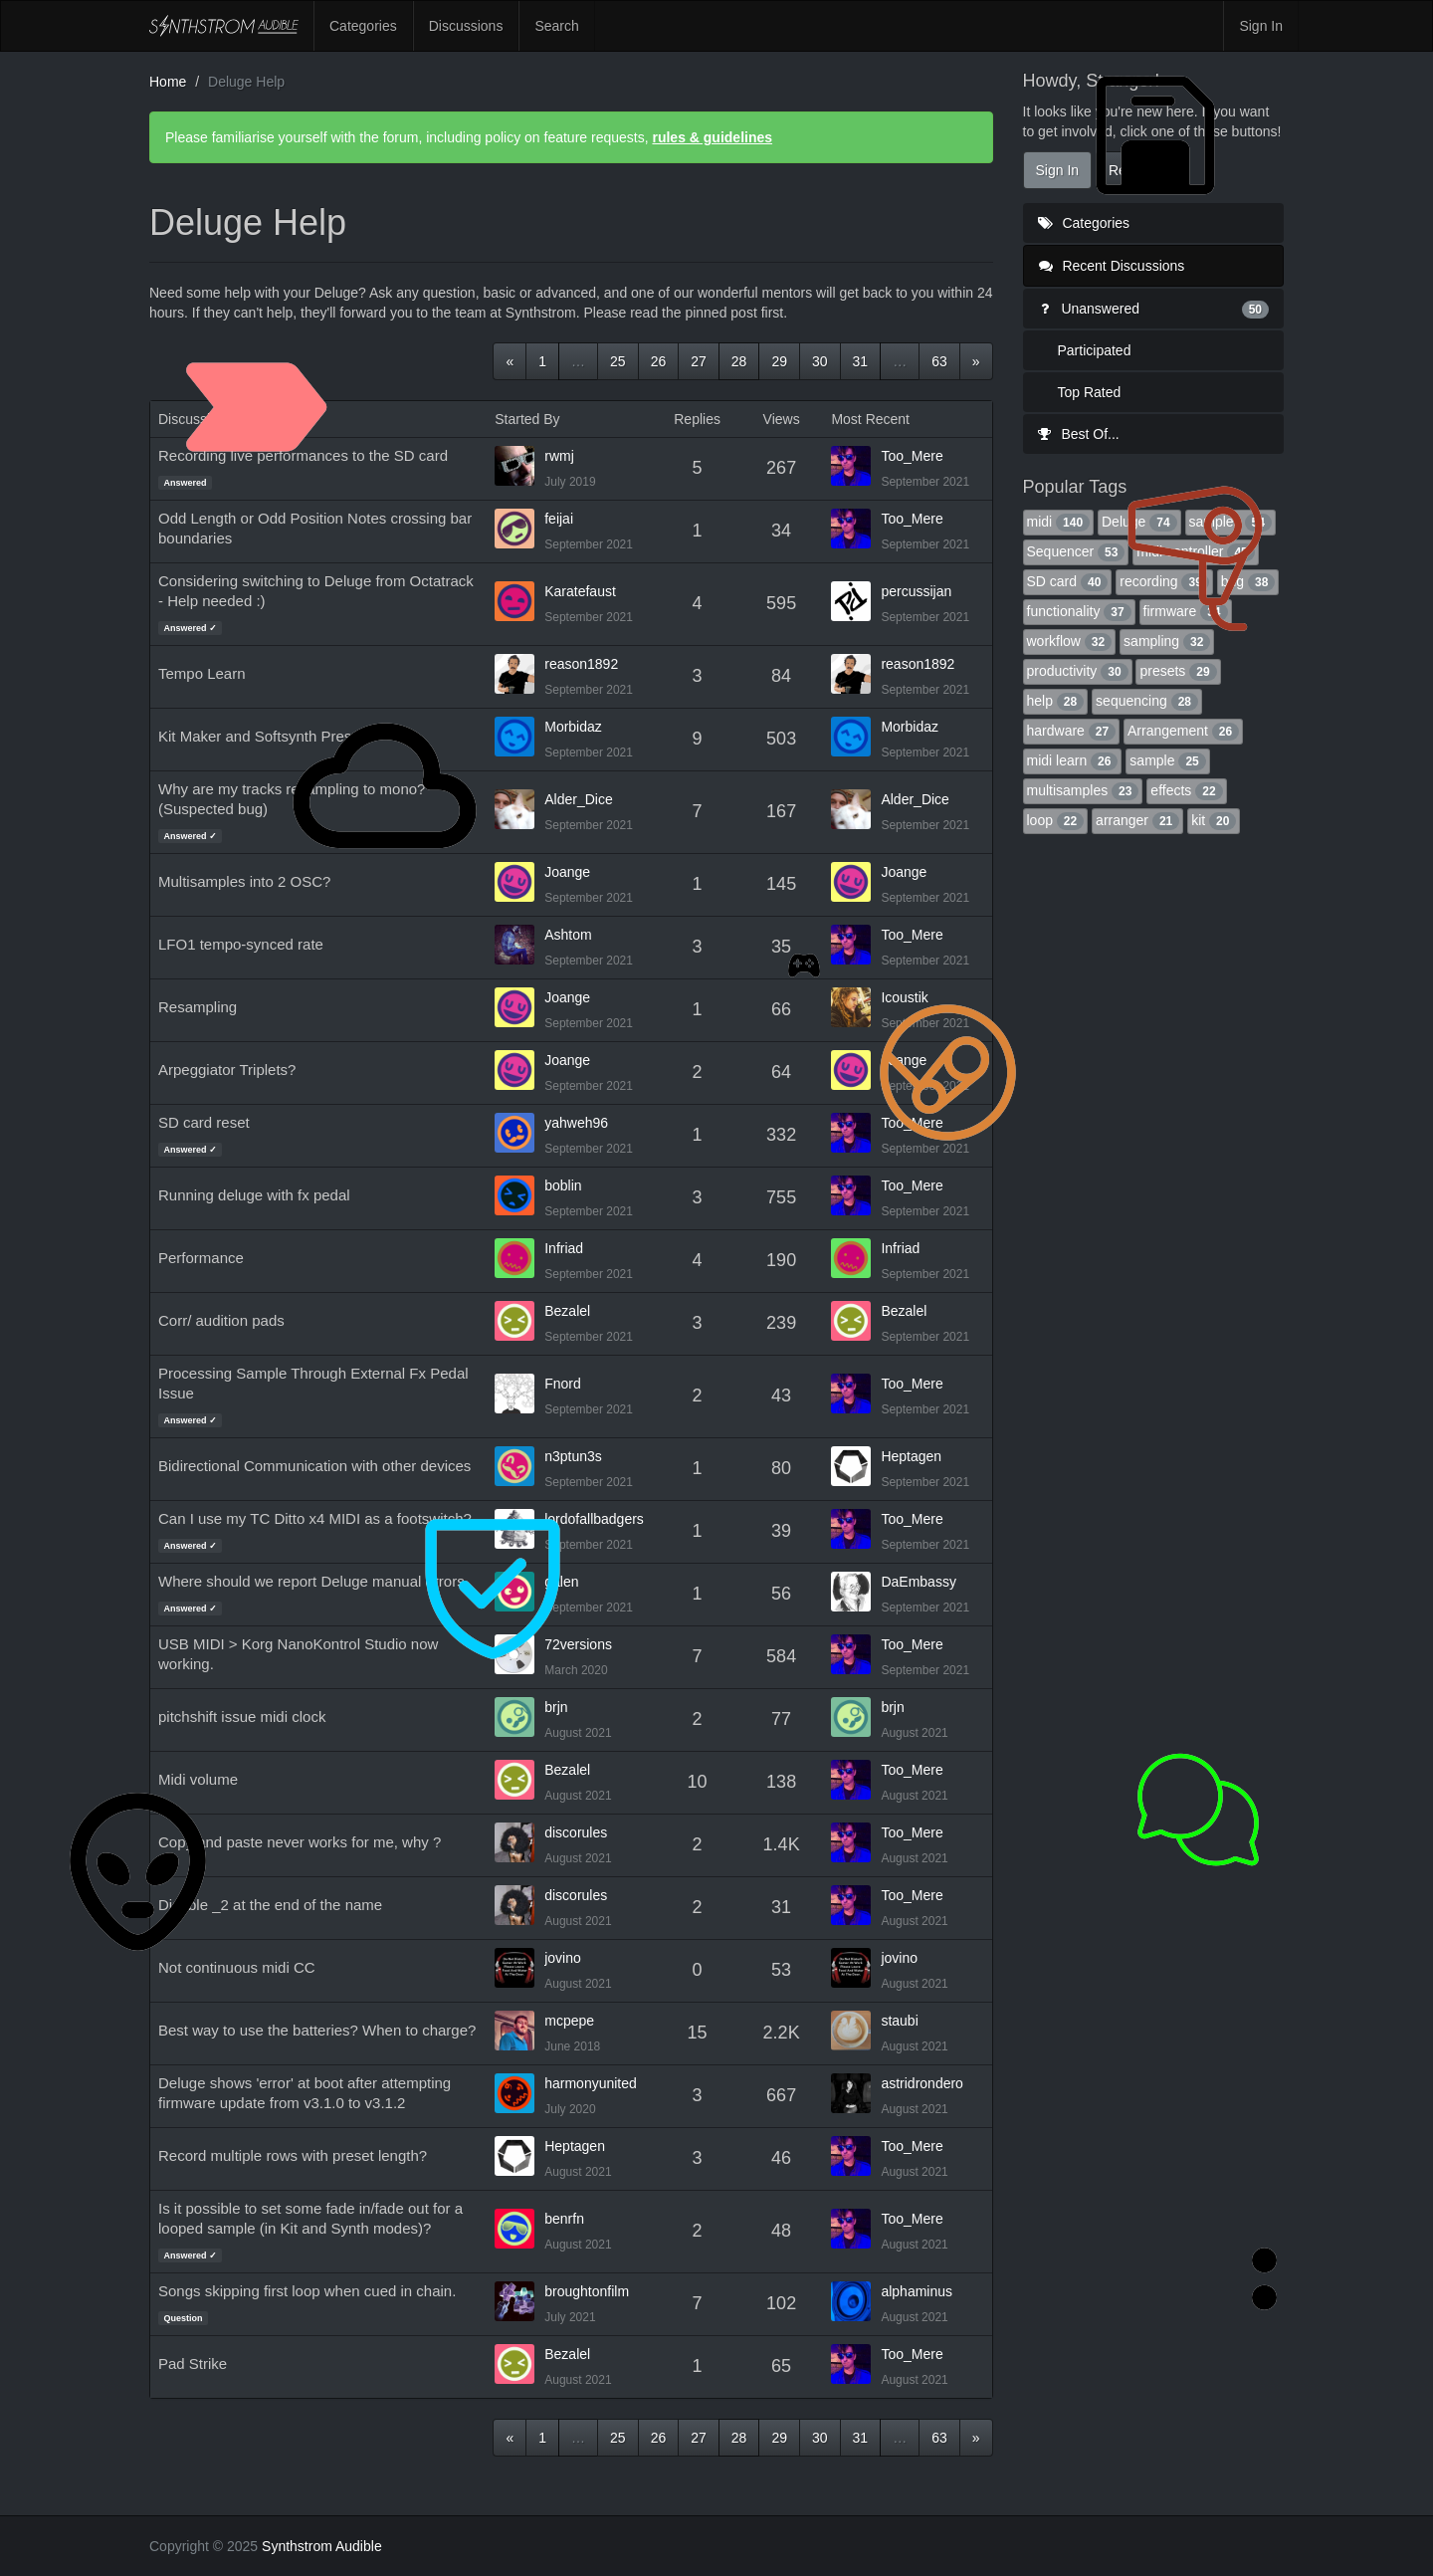 The width and height of the screenshot is (1433, 2576). Describe the element at coordinates (1198, 1810) in the screenshot. I see `open chat or messaging` at that location.